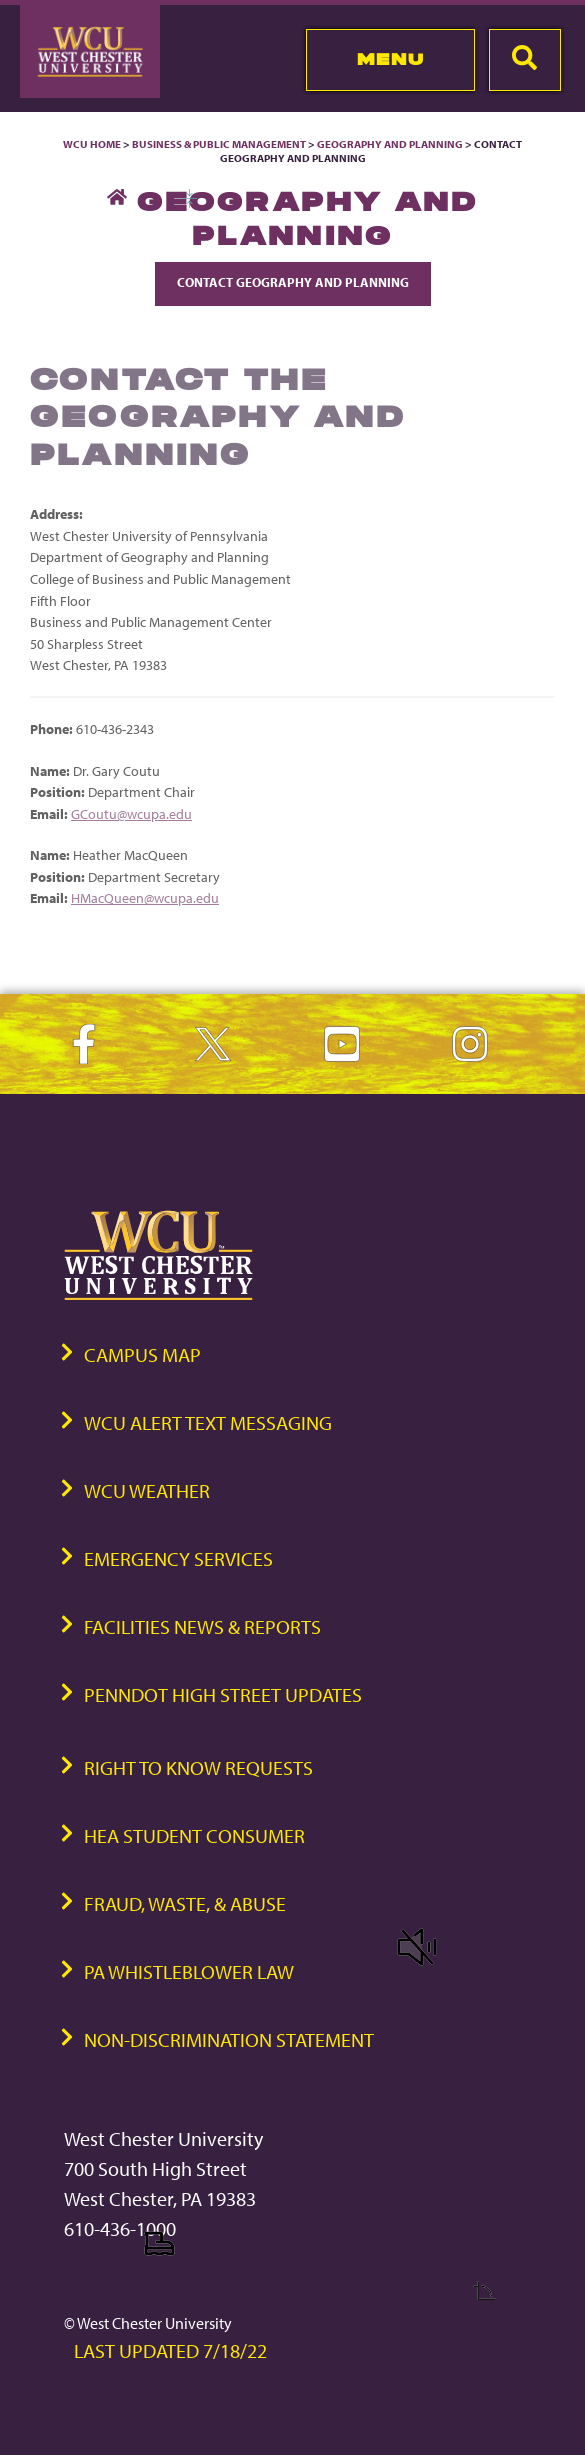 The height and width of the screenshot is (2455, 585). I want to click on browse footwear or shoe products, so click(158, 2243).